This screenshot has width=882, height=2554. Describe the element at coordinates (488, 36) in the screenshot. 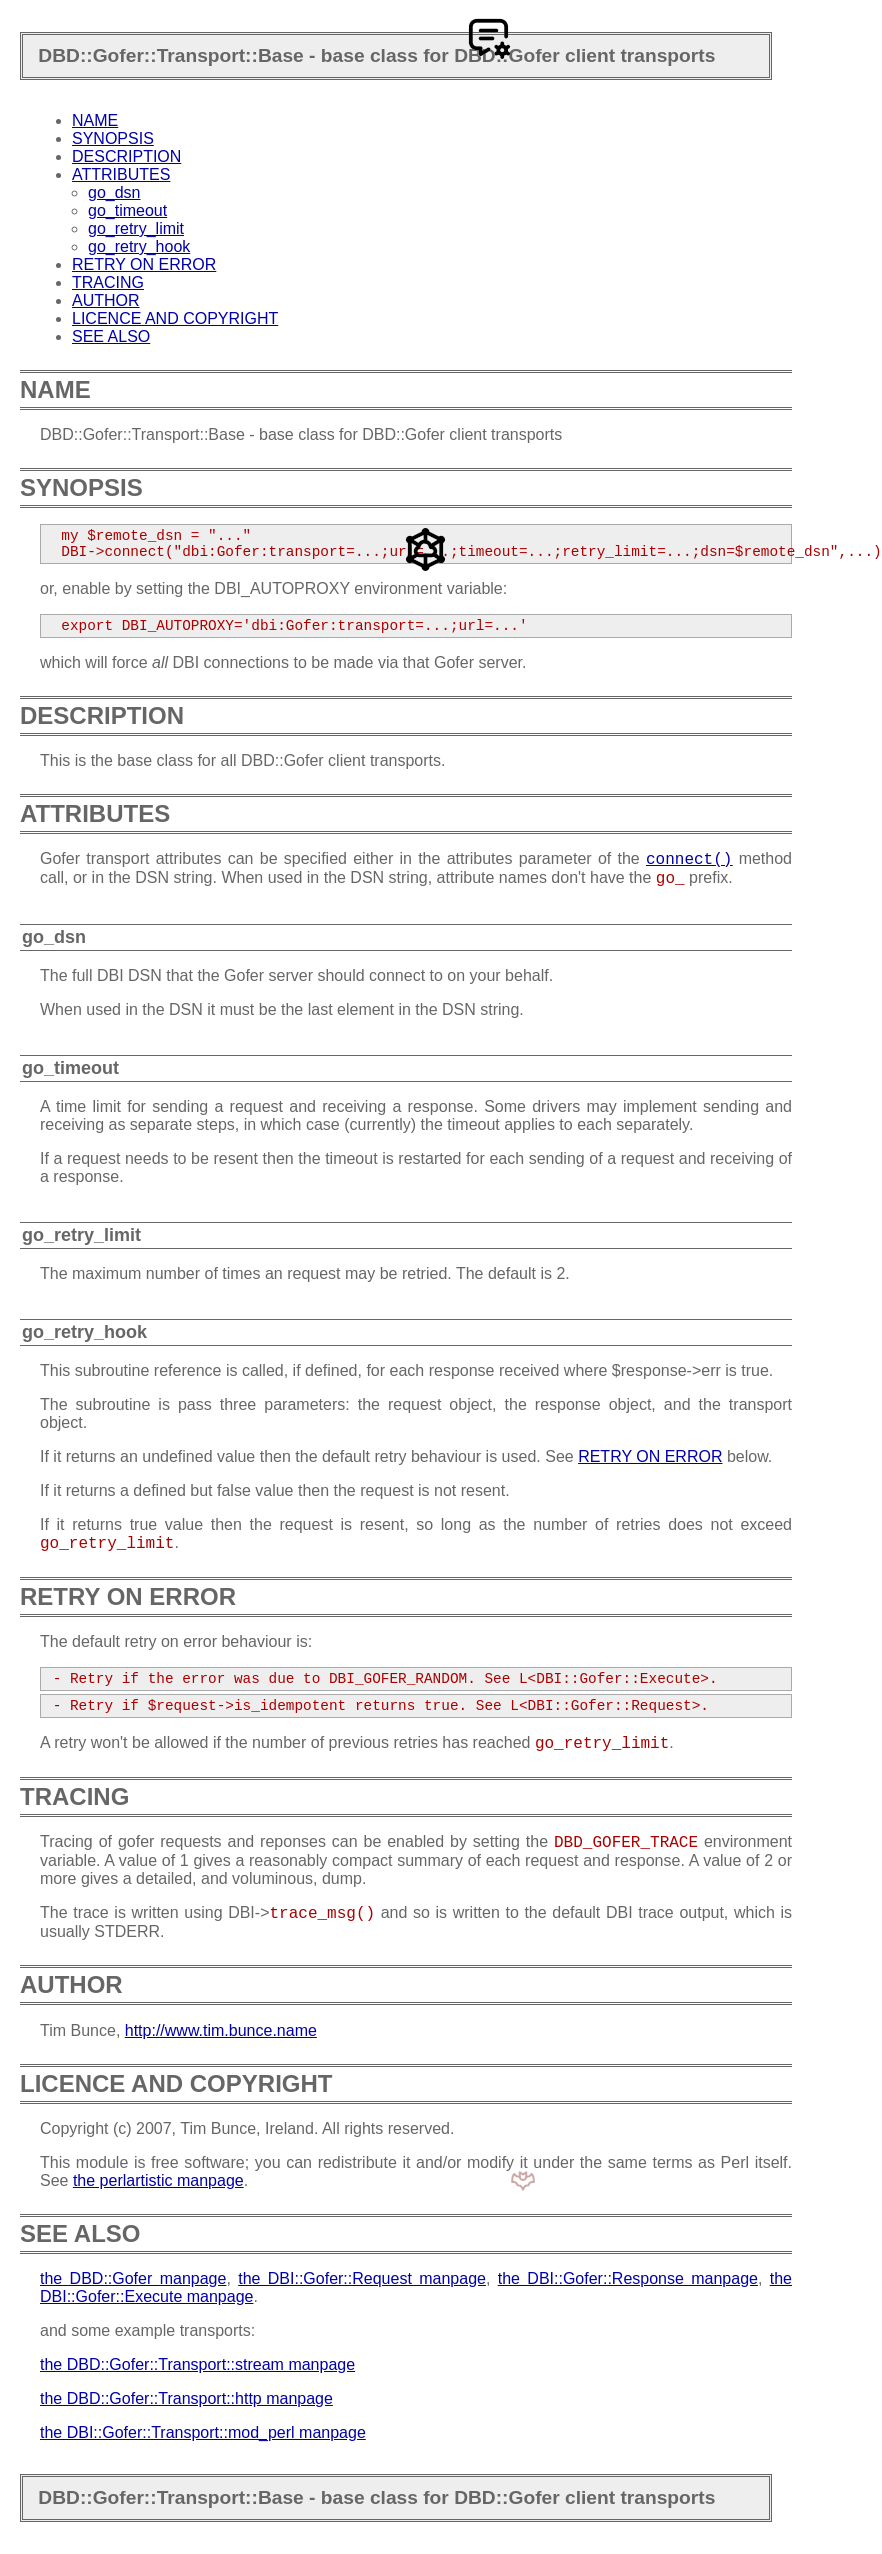

I see `access message settings` at that location.